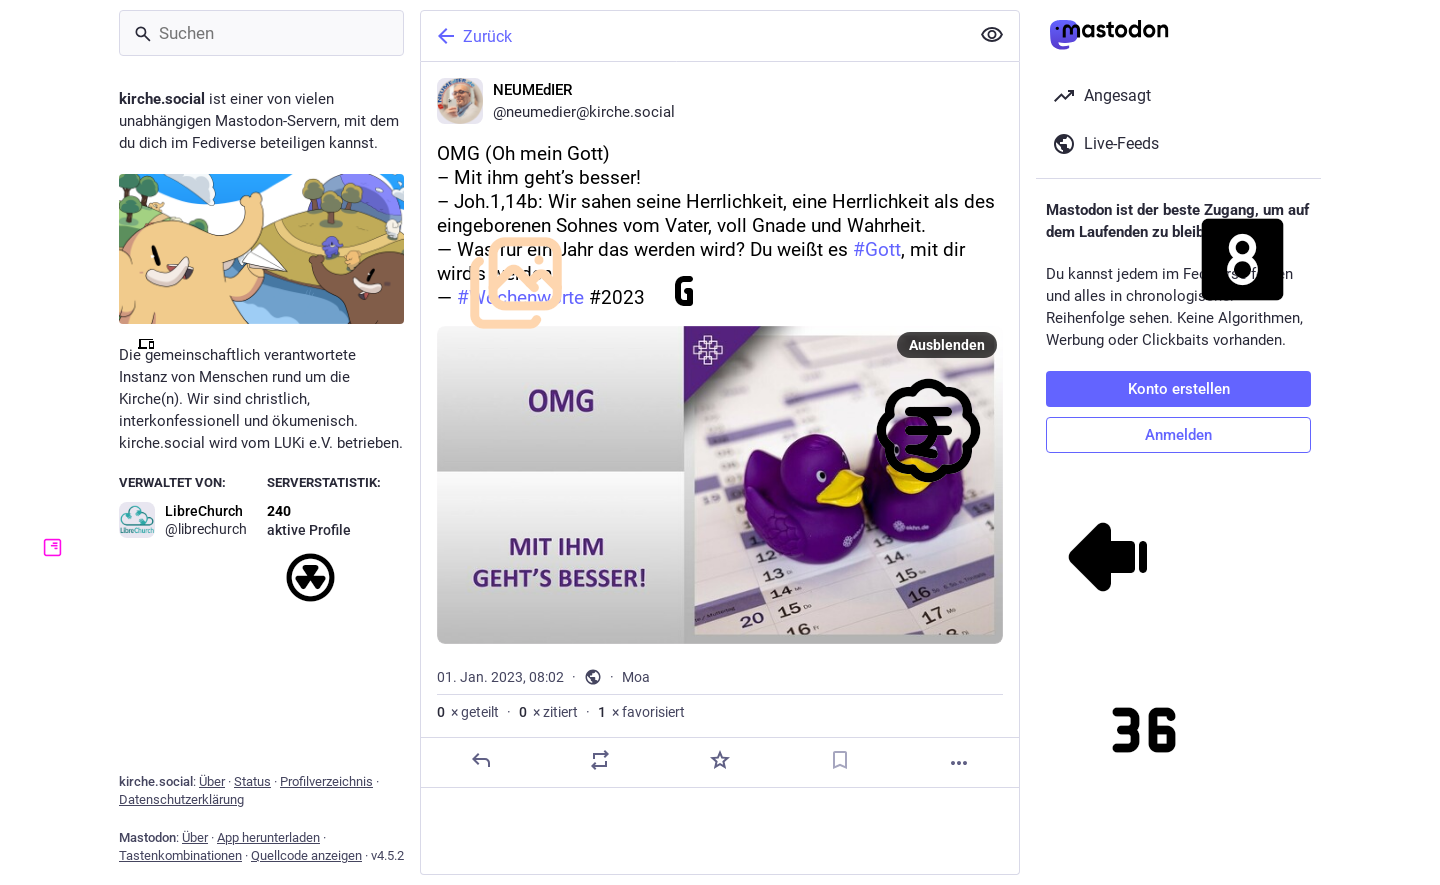  What do you see at coordinates (516, 283) in the screenshot?
I see `access your photo library` at bounding box center [516, 283].